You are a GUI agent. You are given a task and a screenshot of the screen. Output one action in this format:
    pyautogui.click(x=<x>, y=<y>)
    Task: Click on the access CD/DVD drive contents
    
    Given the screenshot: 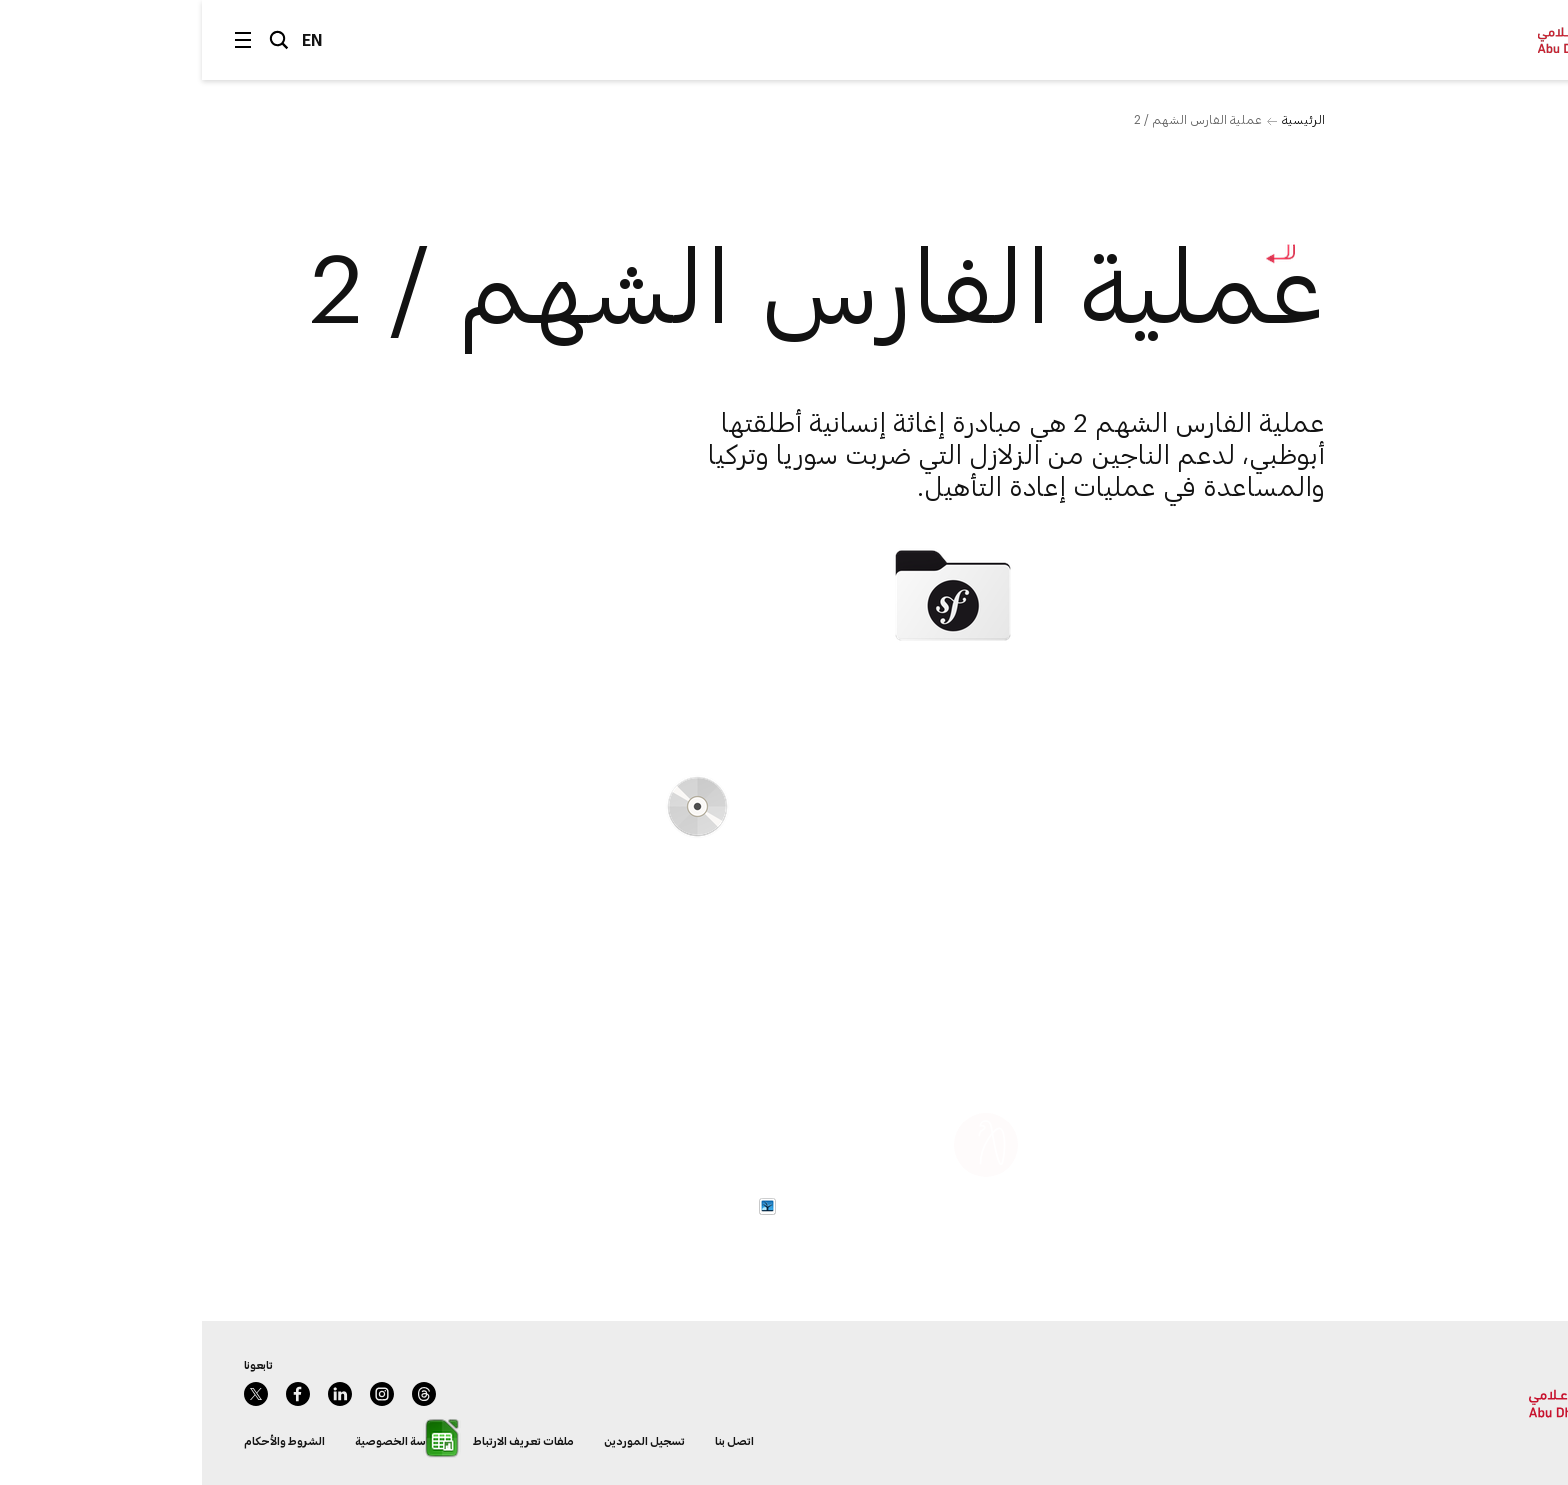 What is the action you would take?
    pyautogui.click(x=697, y=806)
    